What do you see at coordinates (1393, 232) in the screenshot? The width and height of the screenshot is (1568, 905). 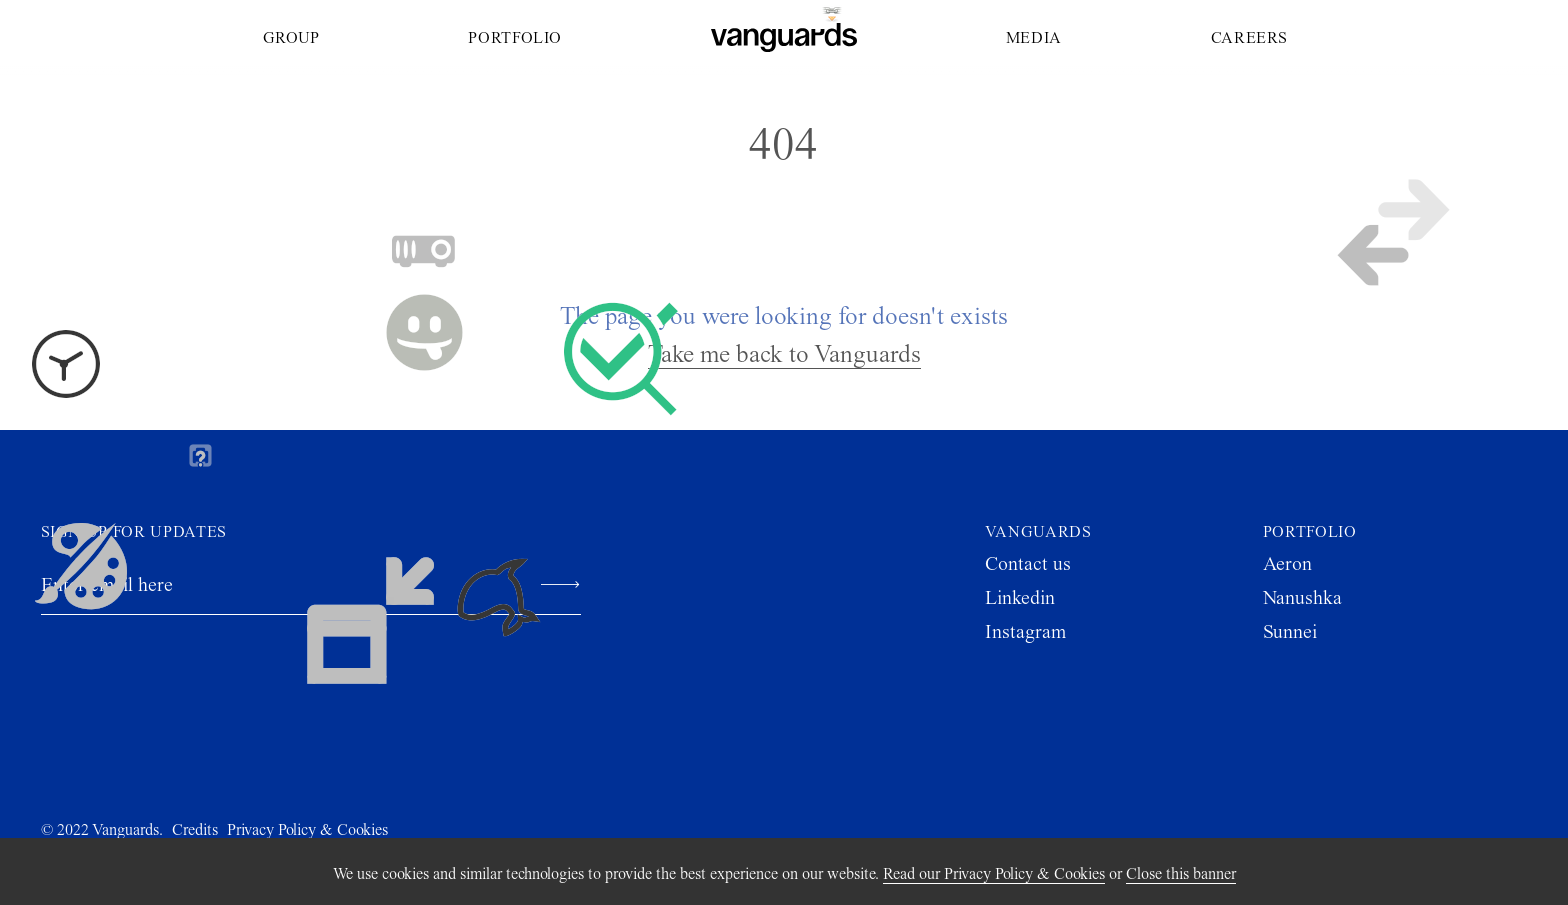 I see `indicates network data being received` at bounding box center [1393, 232].